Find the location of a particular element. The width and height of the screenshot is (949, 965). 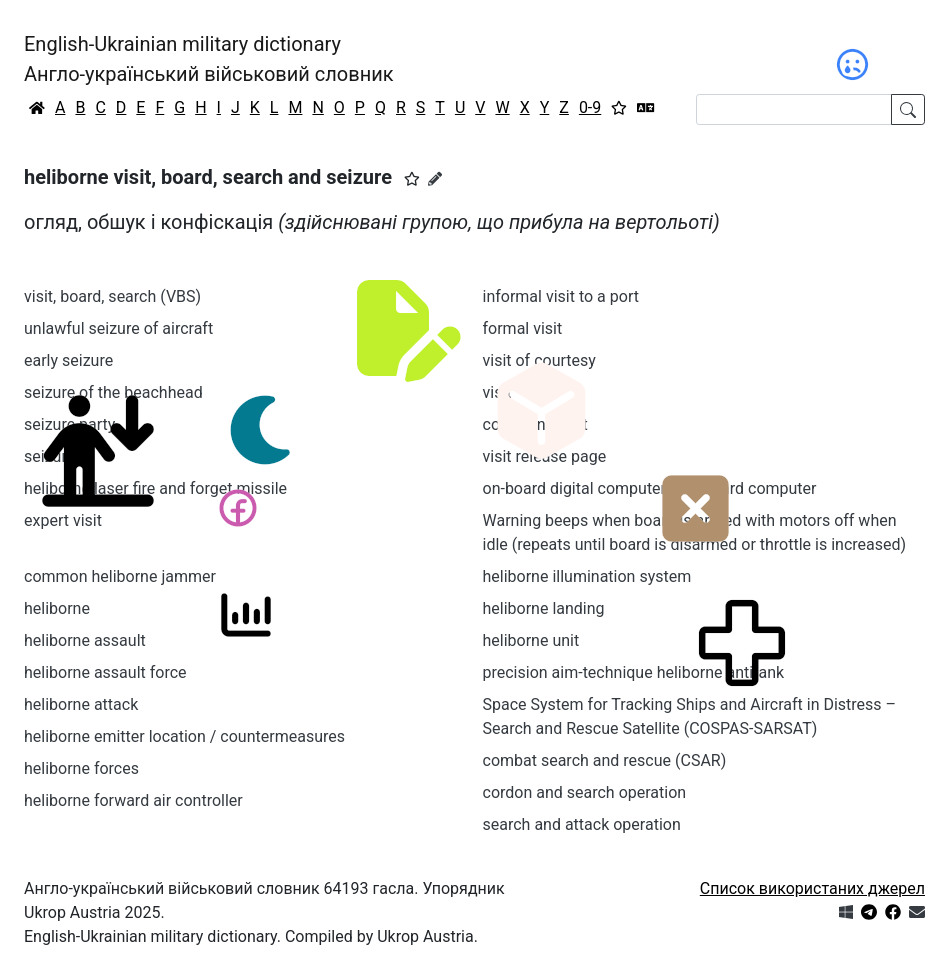

roll a six-sided die is located at coordinates (541, 409).